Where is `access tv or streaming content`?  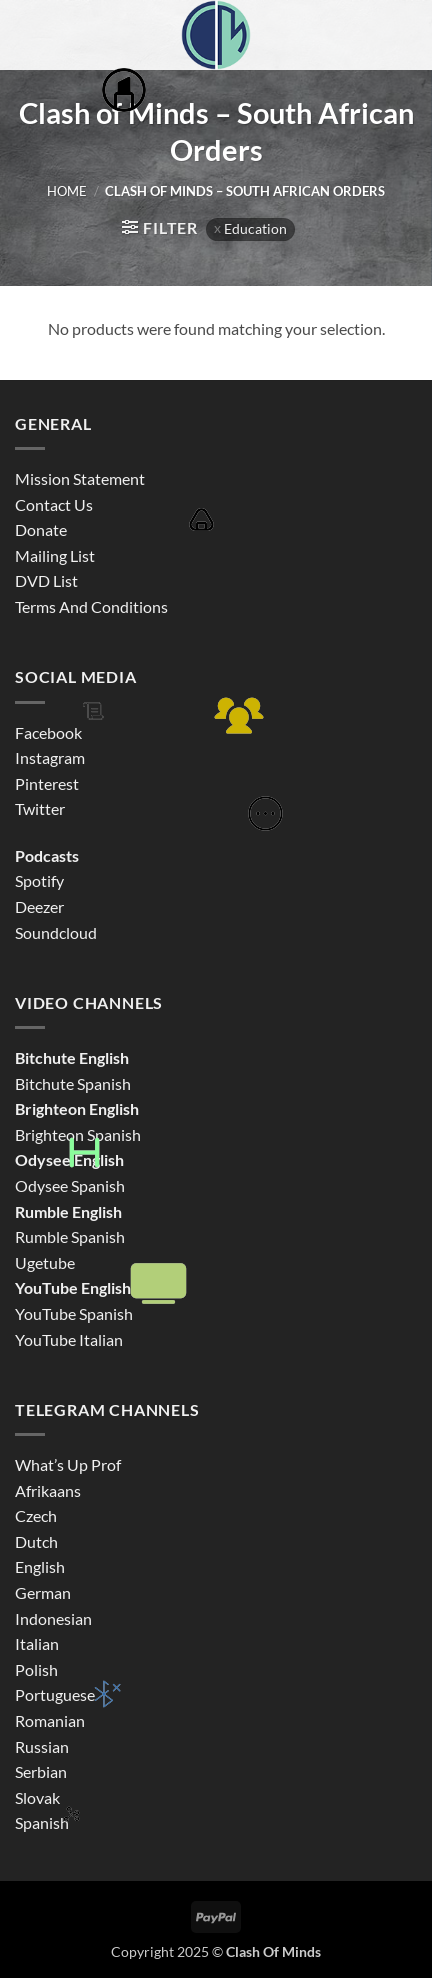 access tv or streaming content is located at coordinates (158, 1283).